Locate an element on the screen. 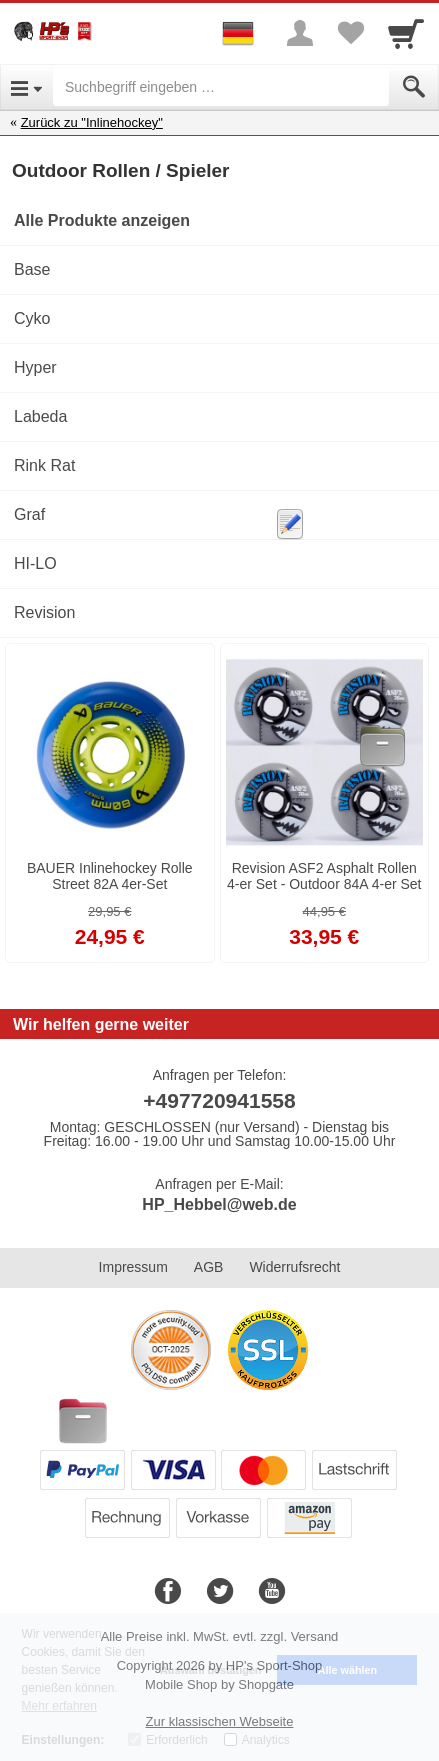 Image resolution: width=439 pixels, height=1761 pixels. open the file manager application is located at coordinates (382, 745).